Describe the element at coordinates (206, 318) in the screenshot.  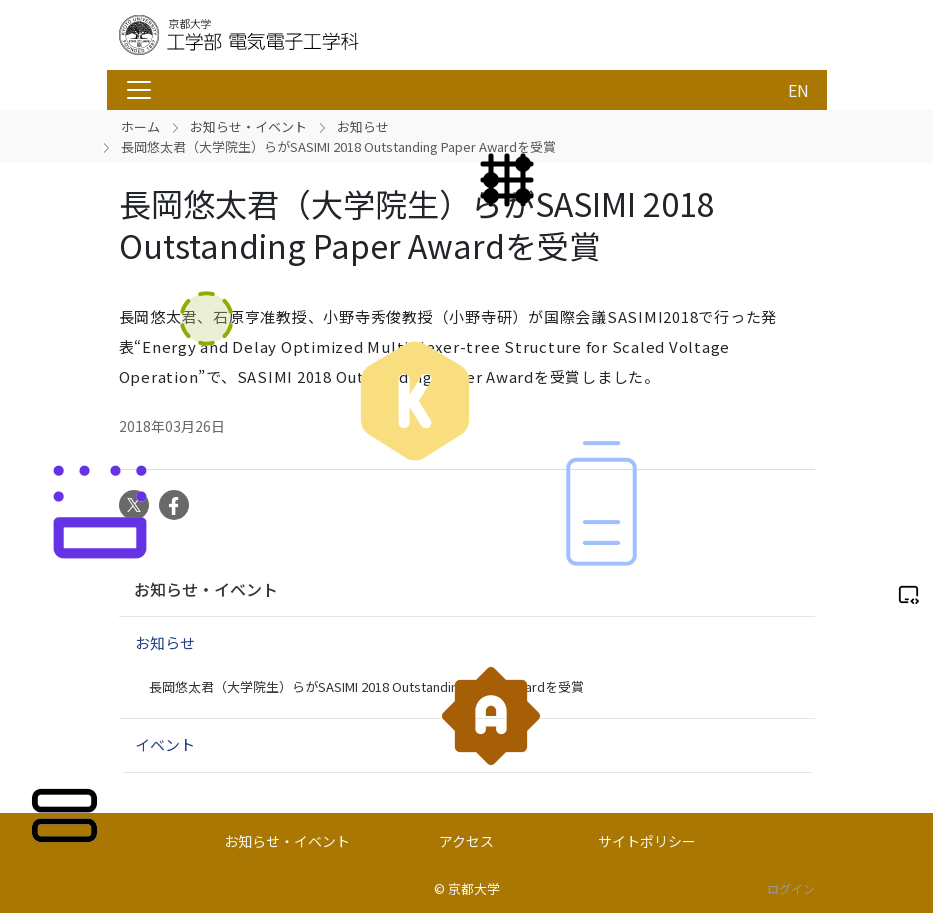
I see `indicates loading or processing in progress` at that location.